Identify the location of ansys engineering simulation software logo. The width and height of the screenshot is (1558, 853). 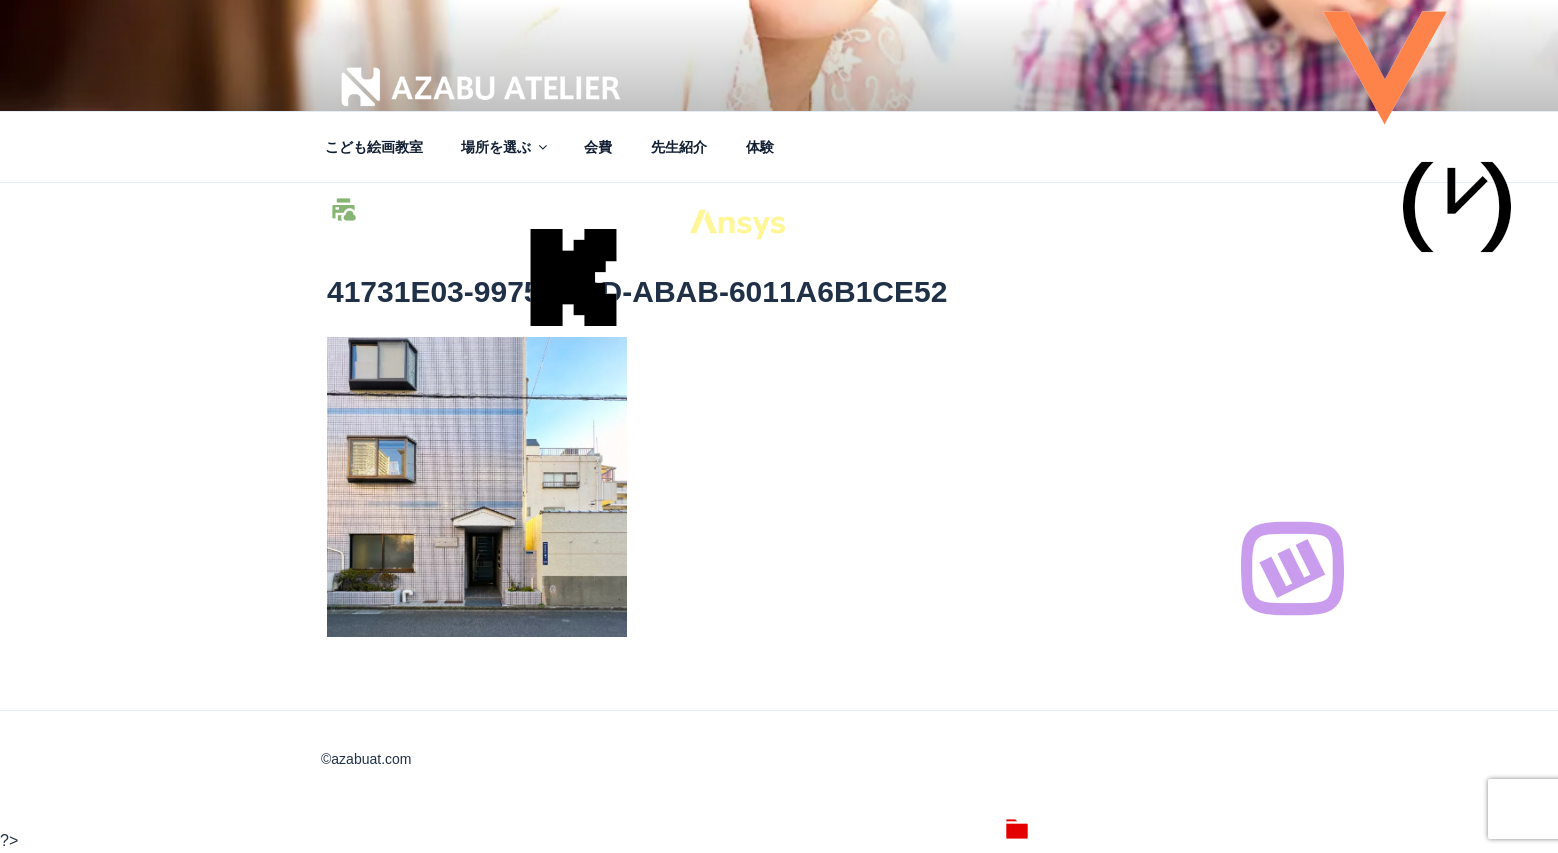
(737, 224).